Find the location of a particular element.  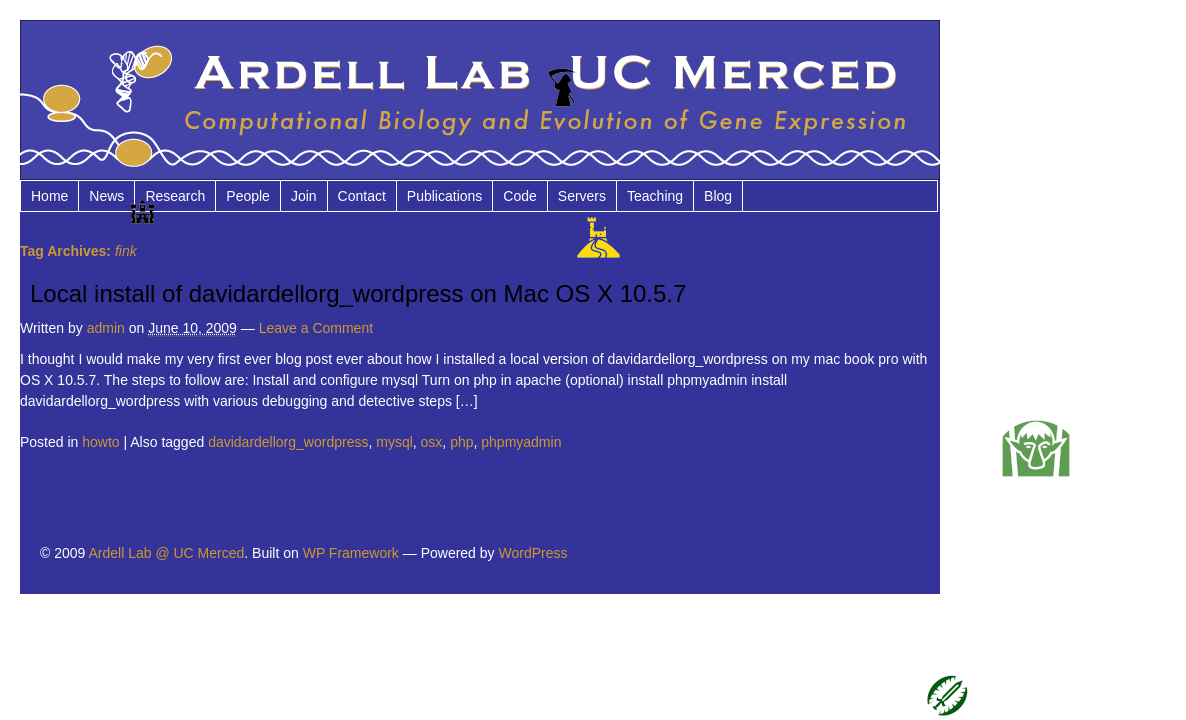

access castle or fortress location in game is located at coordinates (142, 211).